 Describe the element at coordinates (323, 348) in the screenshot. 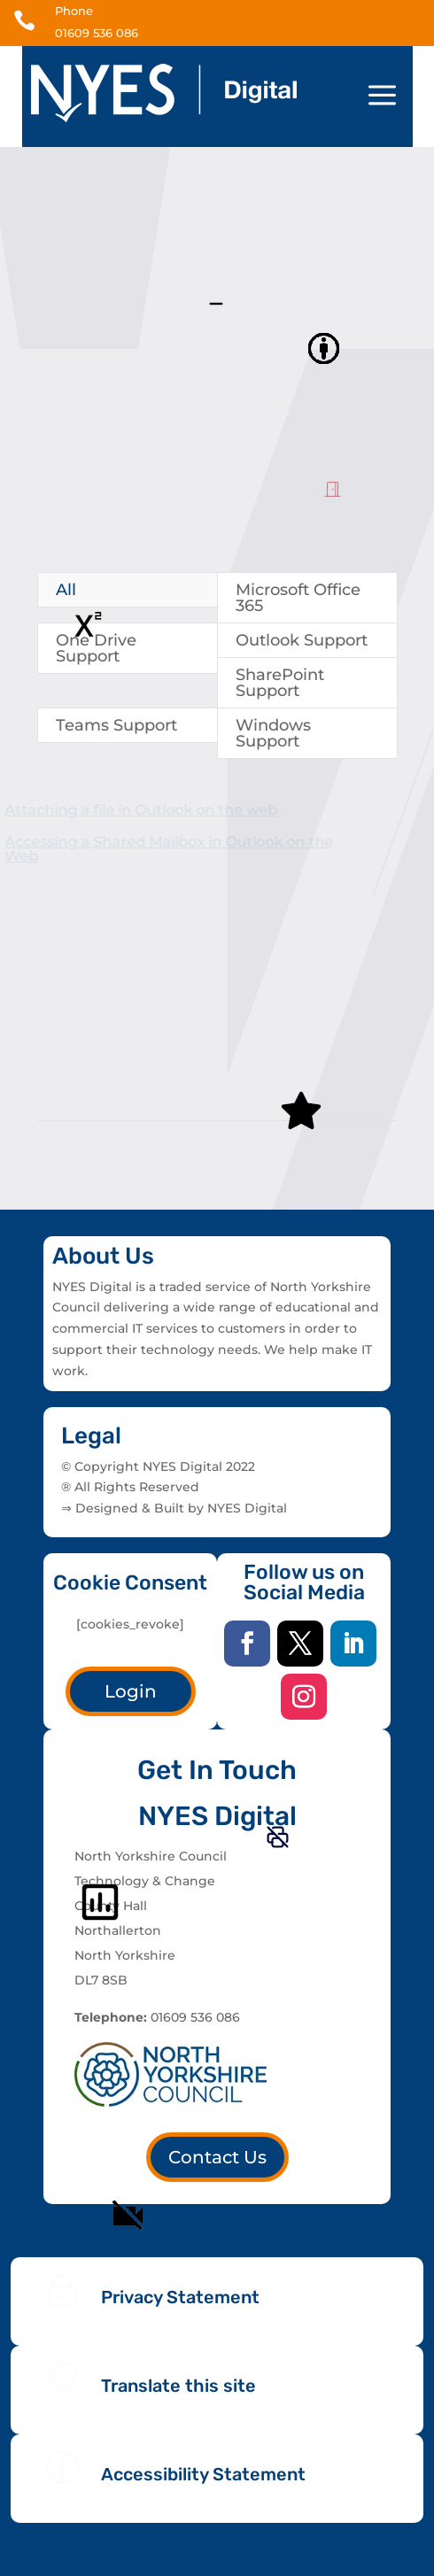

I see `view attribution or credits information` at that location.